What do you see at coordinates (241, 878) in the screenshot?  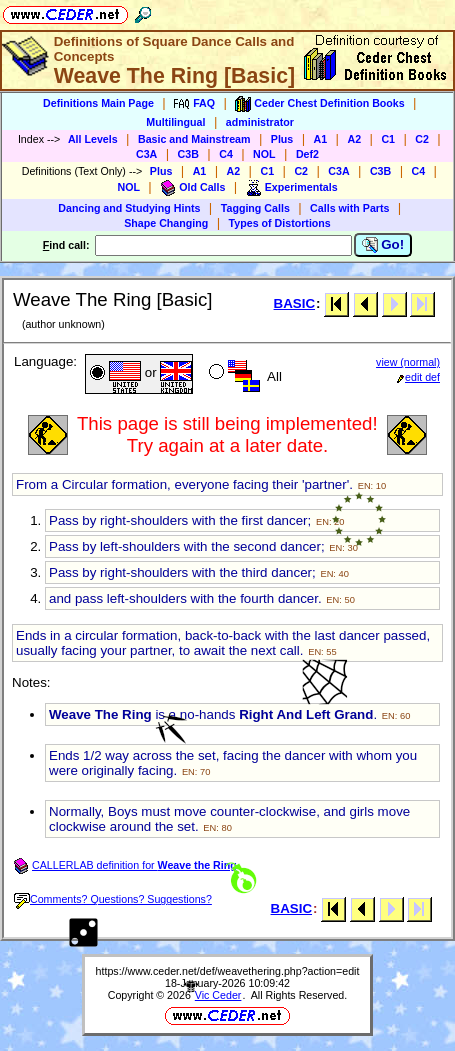 I see `deploy cluster bomb weapon in game` at bounding box center [241, 878].